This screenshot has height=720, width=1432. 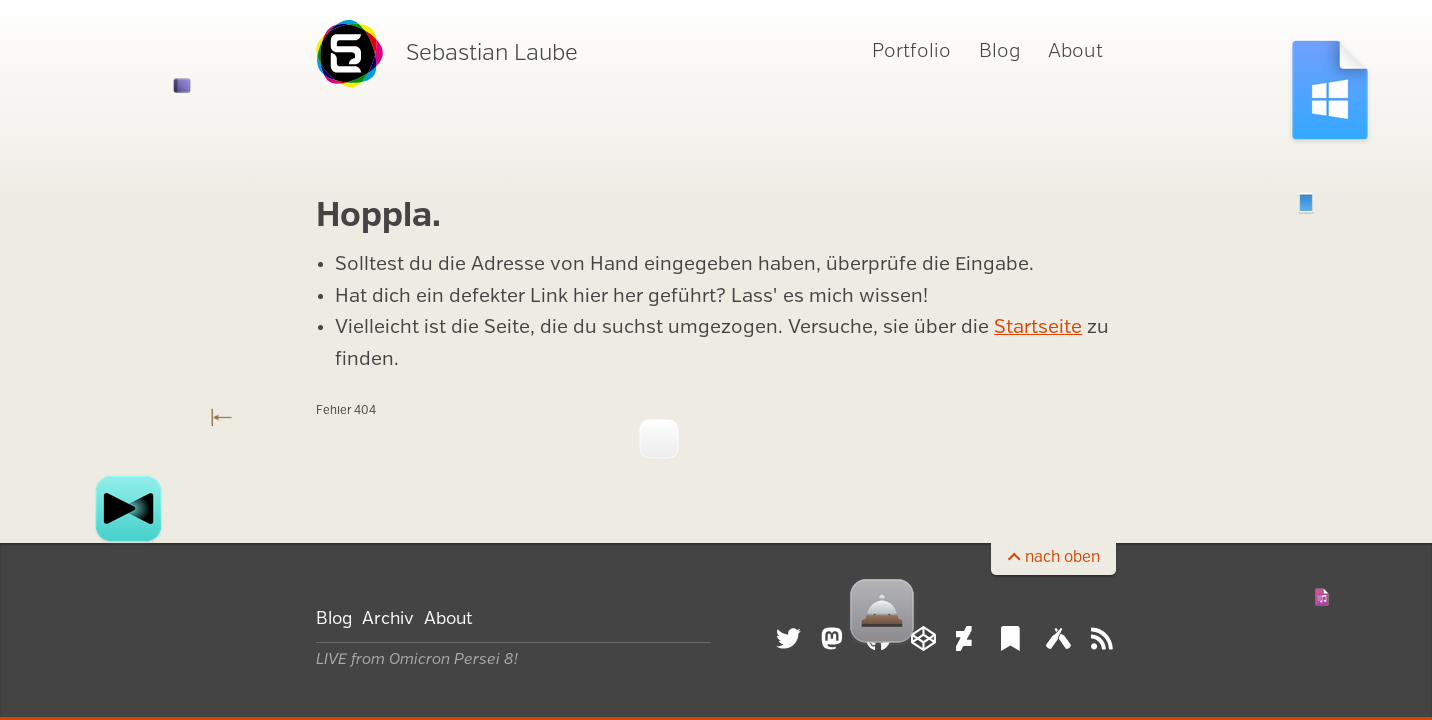 I want to click on iPad mini device with cellular connectivity, so click(x=1306, y=201).